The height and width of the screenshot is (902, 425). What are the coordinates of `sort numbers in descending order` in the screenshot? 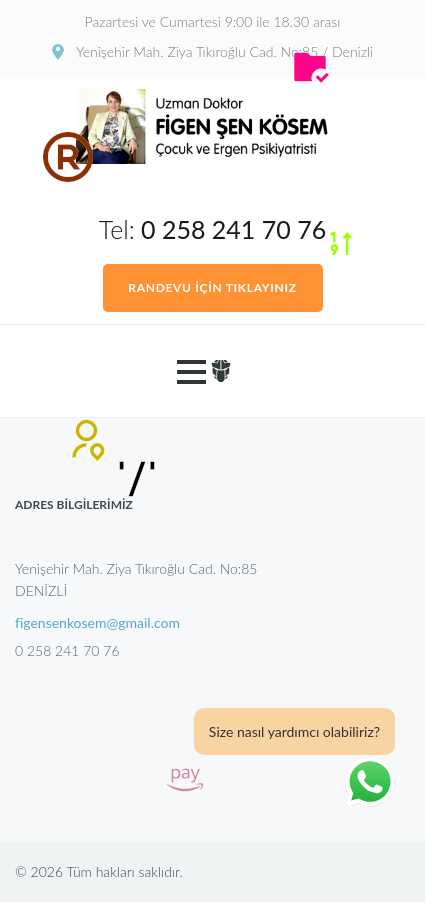 It's located at (339, 243).